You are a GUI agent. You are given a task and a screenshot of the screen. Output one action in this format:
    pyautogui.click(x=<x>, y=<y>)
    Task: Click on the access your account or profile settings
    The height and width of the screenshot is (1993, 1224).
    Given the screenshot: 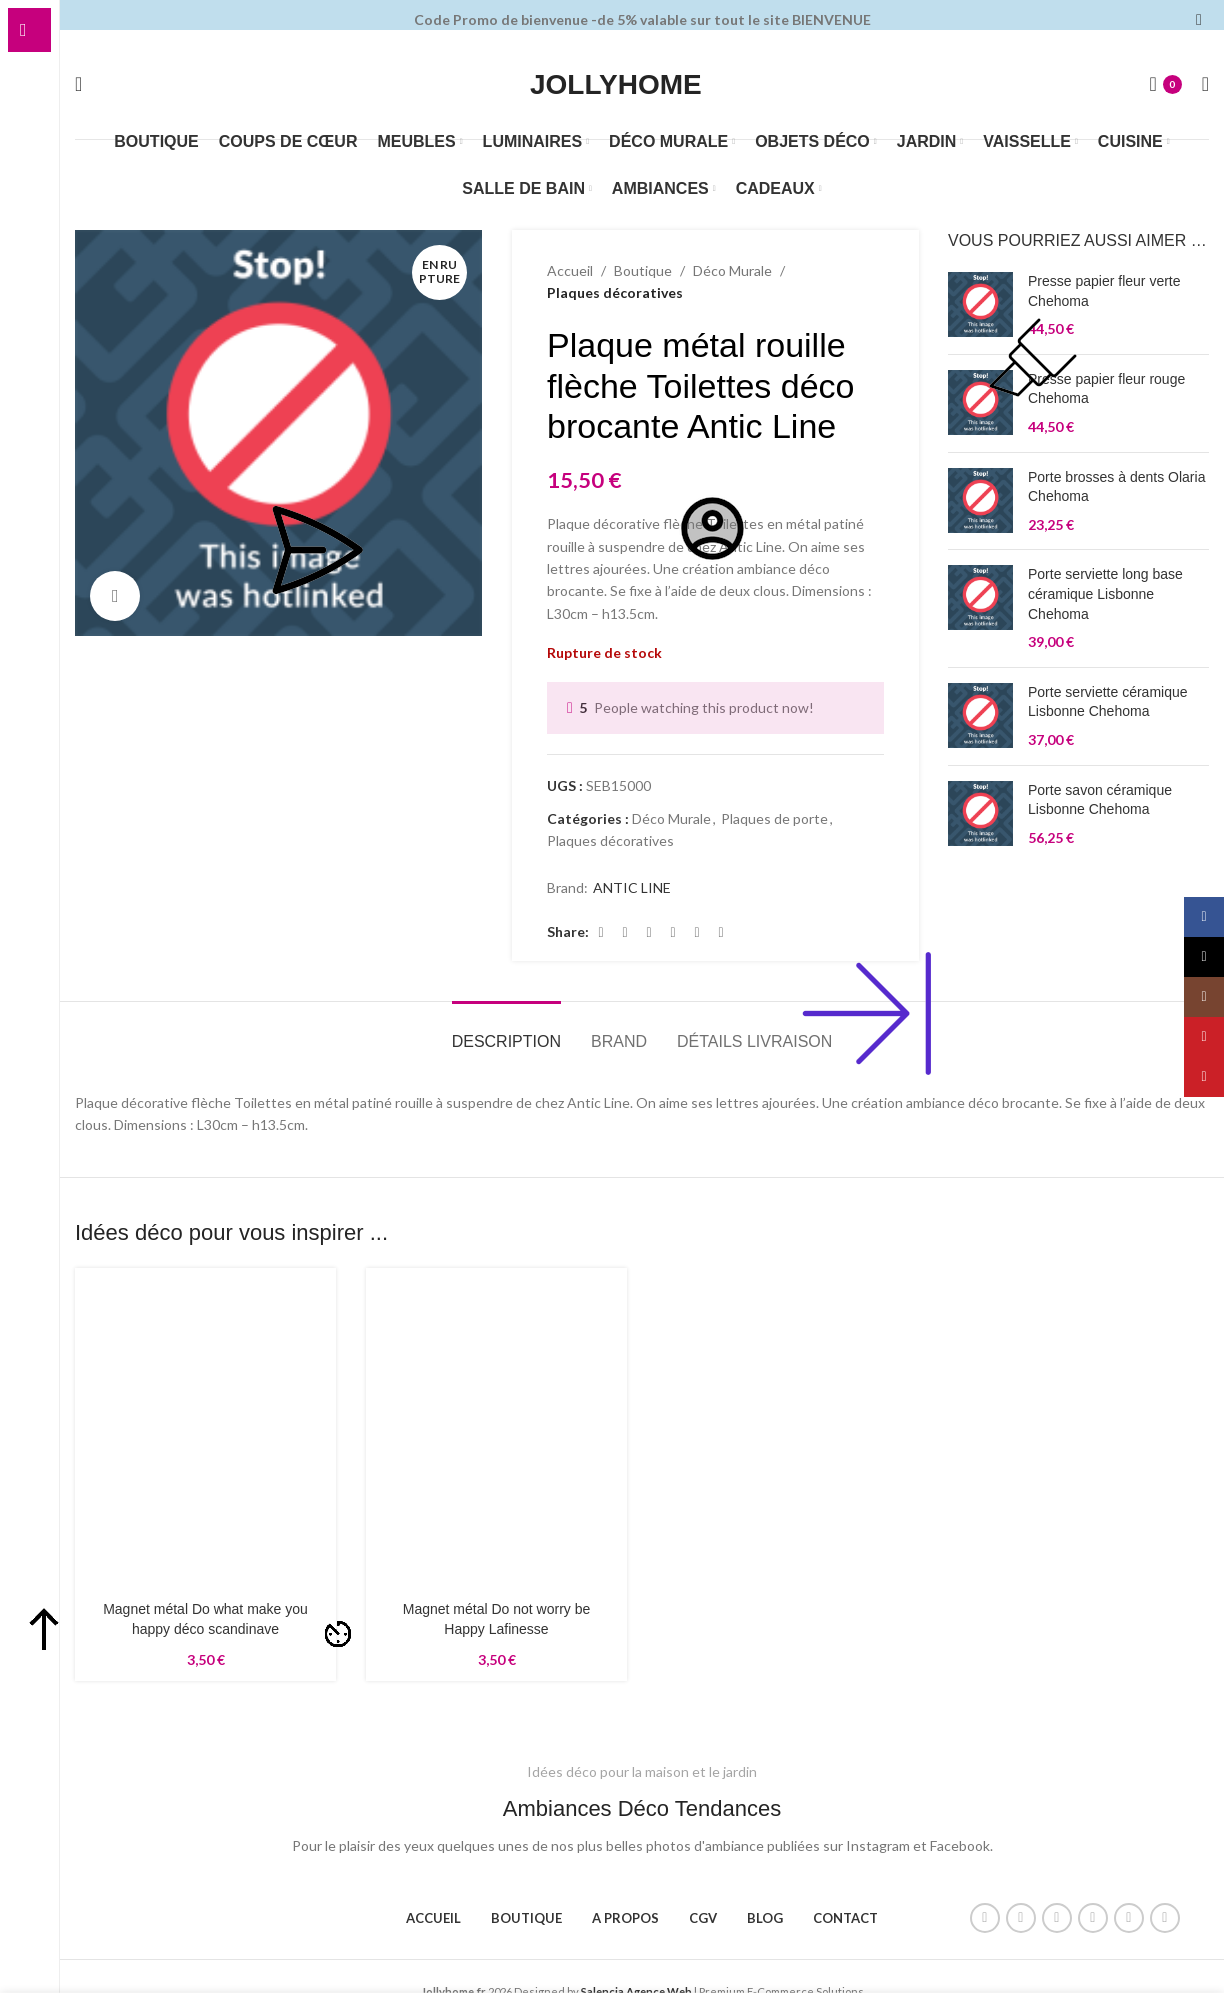 What is the action you would take?
    pyautogui.click(x=712, y=528)
    